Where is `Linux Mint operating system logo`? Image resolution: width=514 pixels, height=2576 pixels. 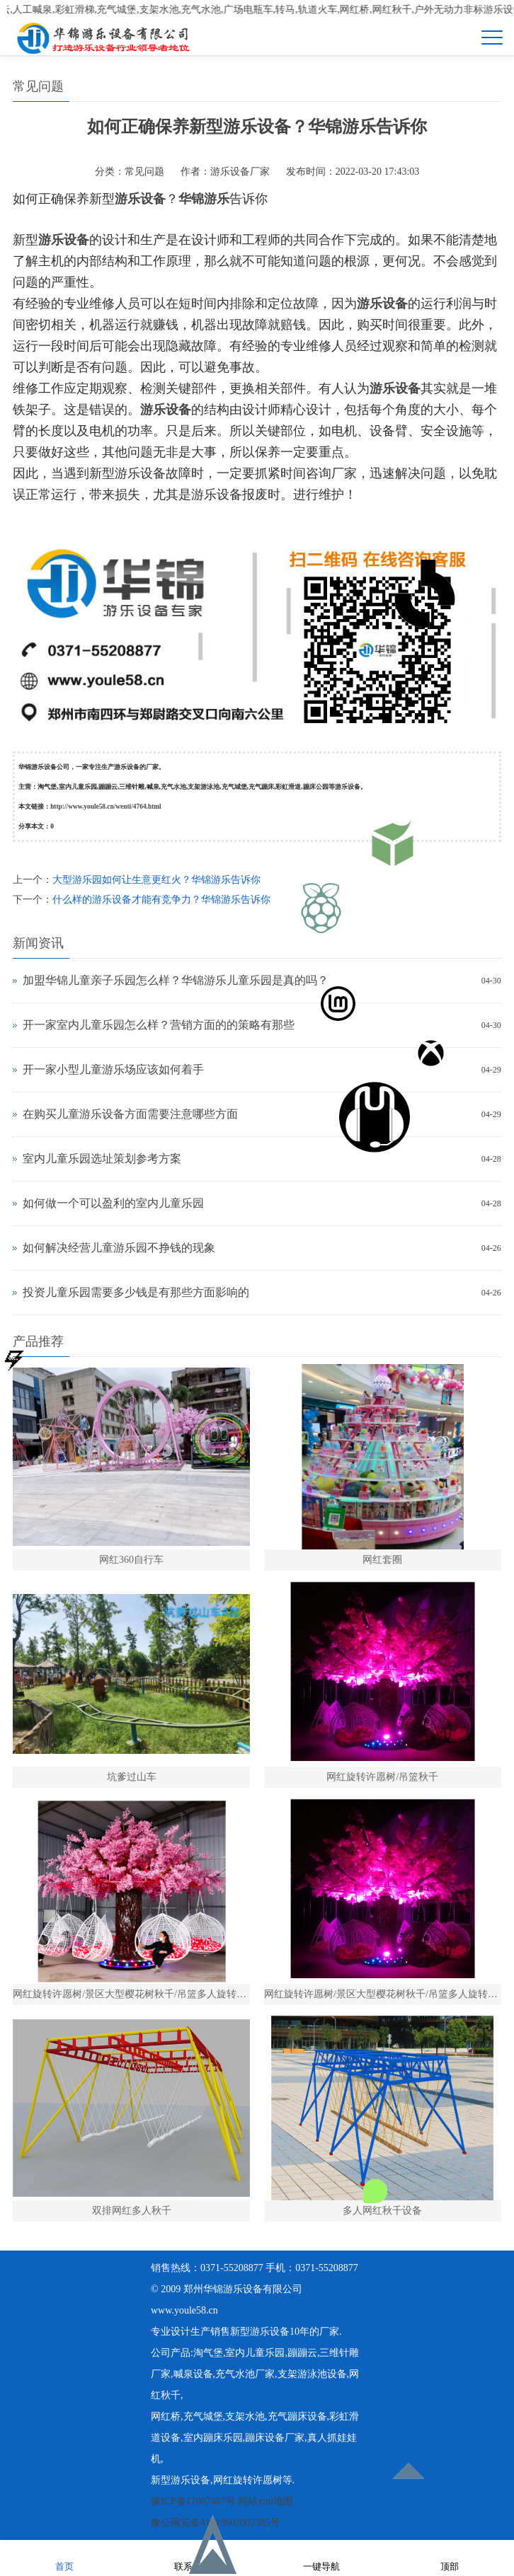
Linux Mint operating system logo is located at coordinates (338, 1003).